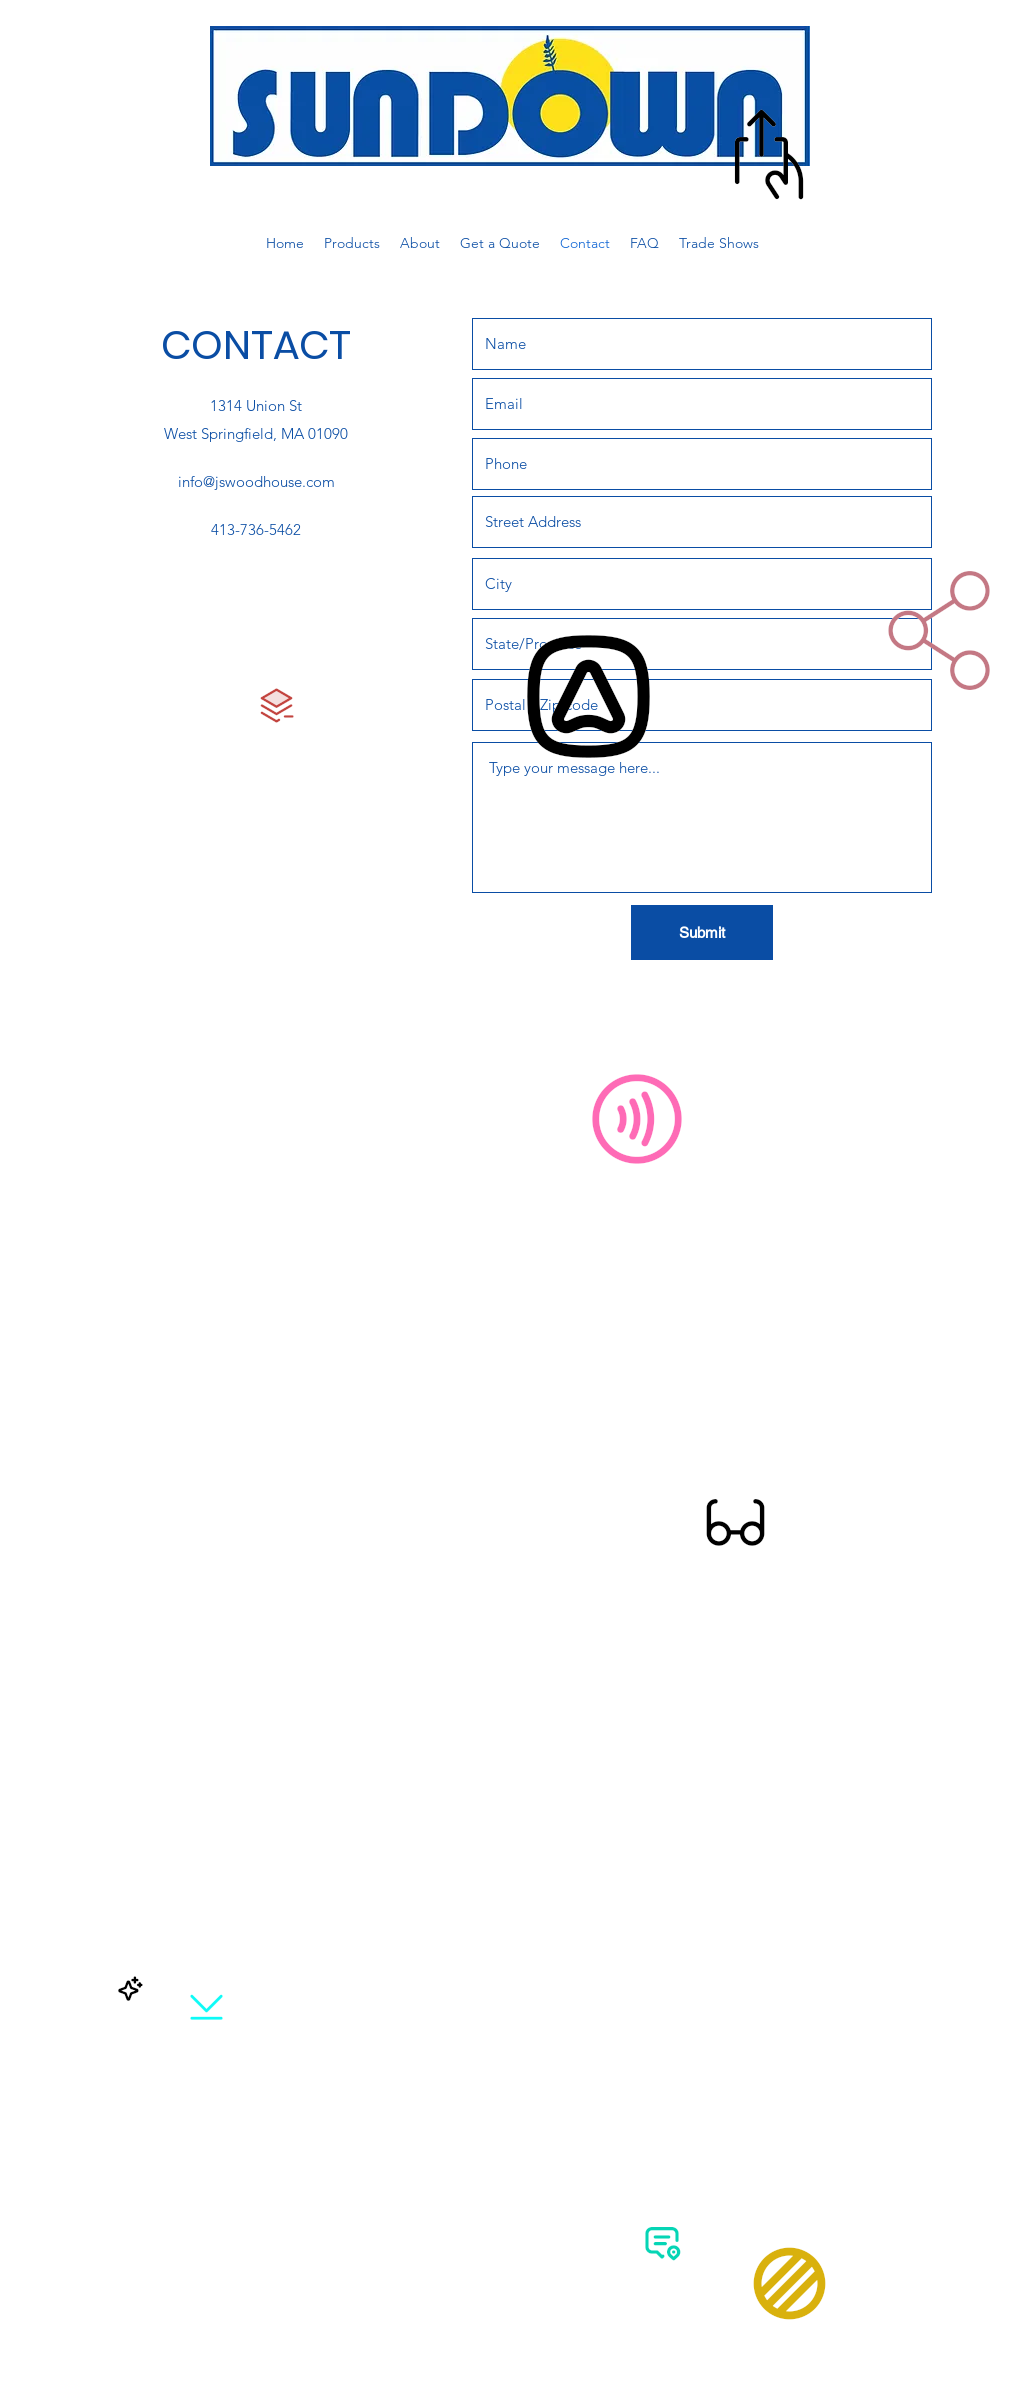  What do you see at coordinates (206, 2006) in the screenshot?
I see `scroll to bottom of page or content` at bounding box center [206, 2006].